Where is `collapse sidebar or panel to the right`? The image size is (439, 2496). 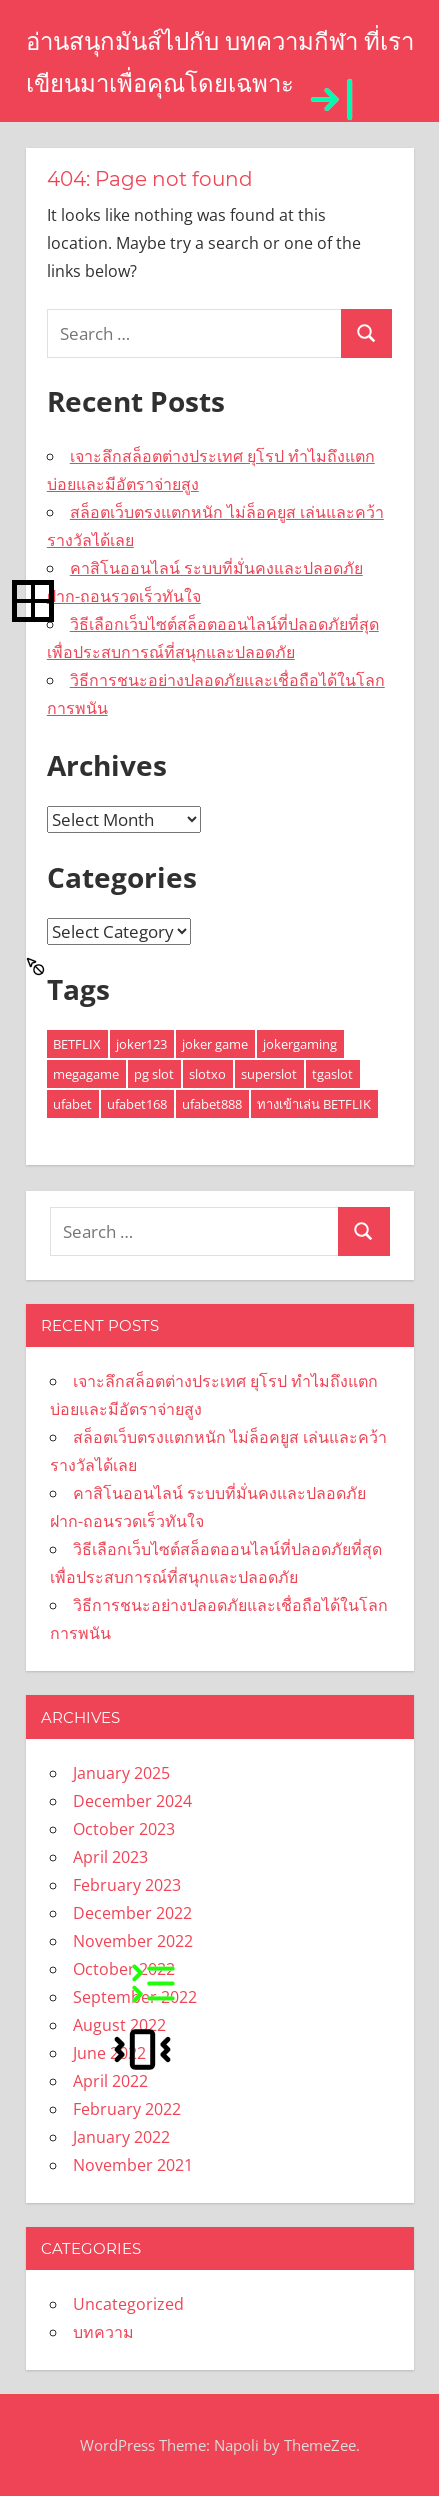
collapse sidebar or panel to the right is located at coordinates (331, 99).